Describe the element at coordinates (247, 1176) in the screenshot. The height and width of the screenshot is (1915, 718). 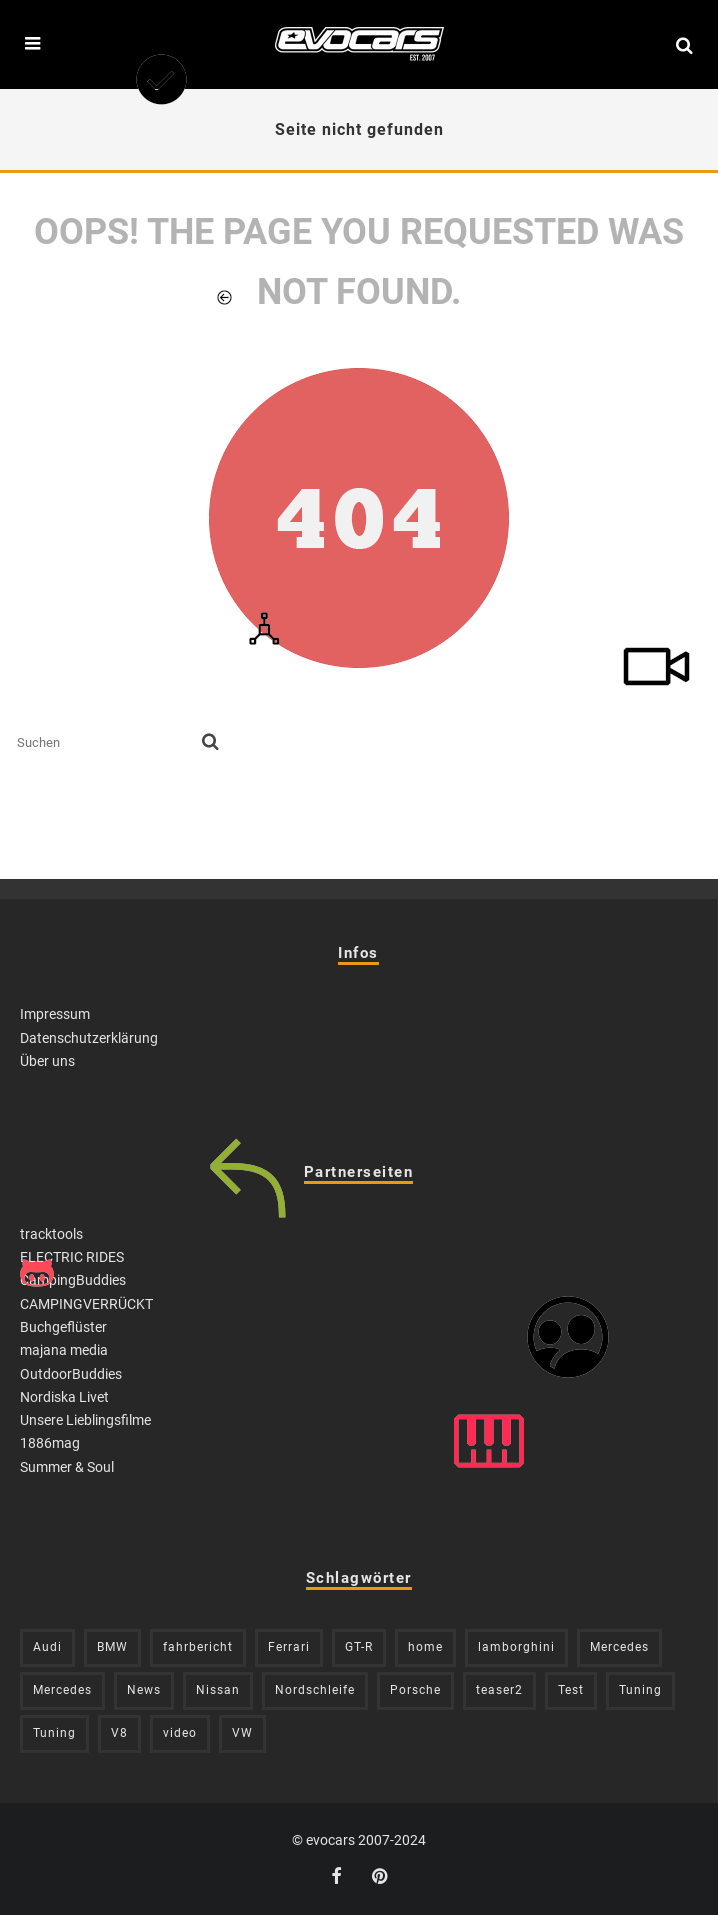
I see `reply to a message or comment` at that location.